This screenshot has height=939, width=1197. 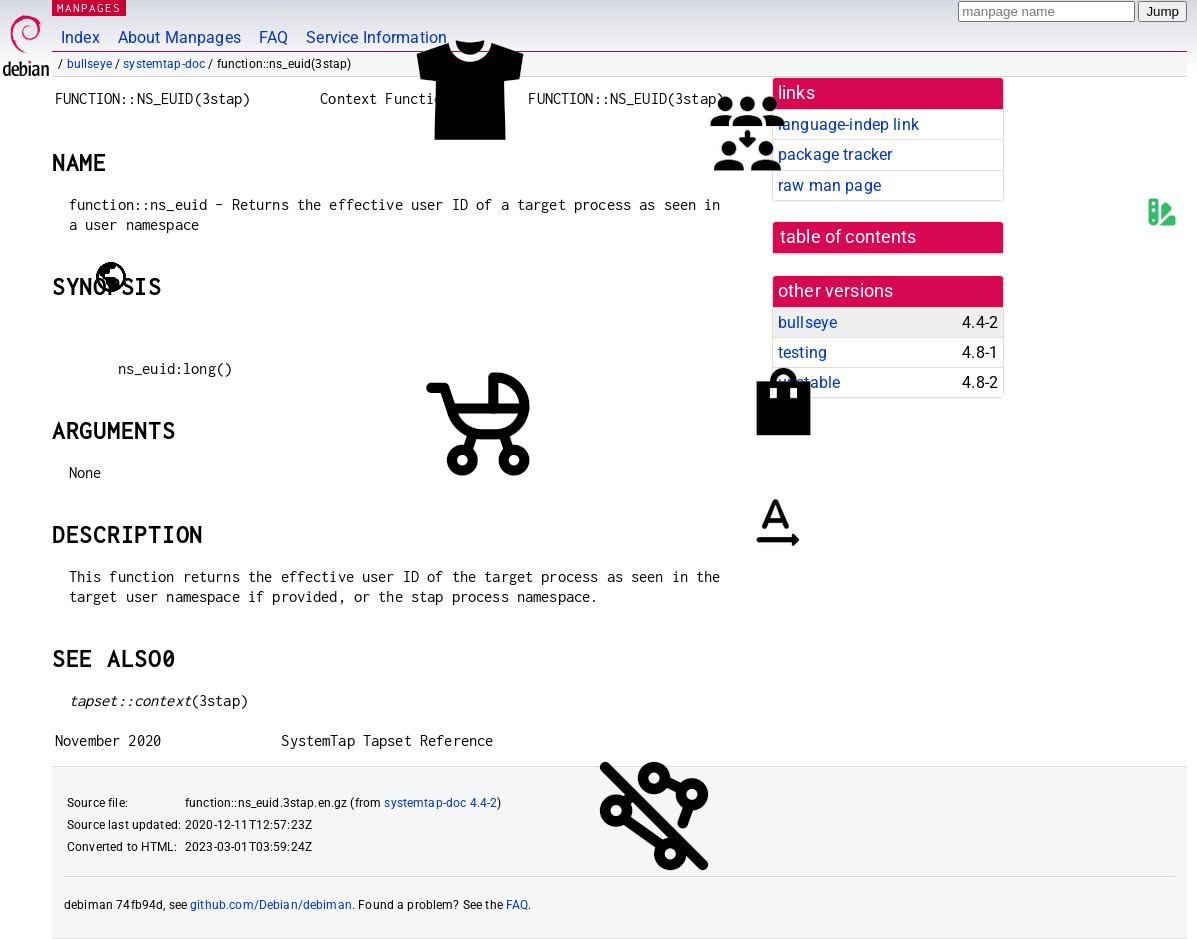 What do you see at coordinates (111, 277) in the screenshot?
I see `switch to public visibility` at bounding box center [111, 277].